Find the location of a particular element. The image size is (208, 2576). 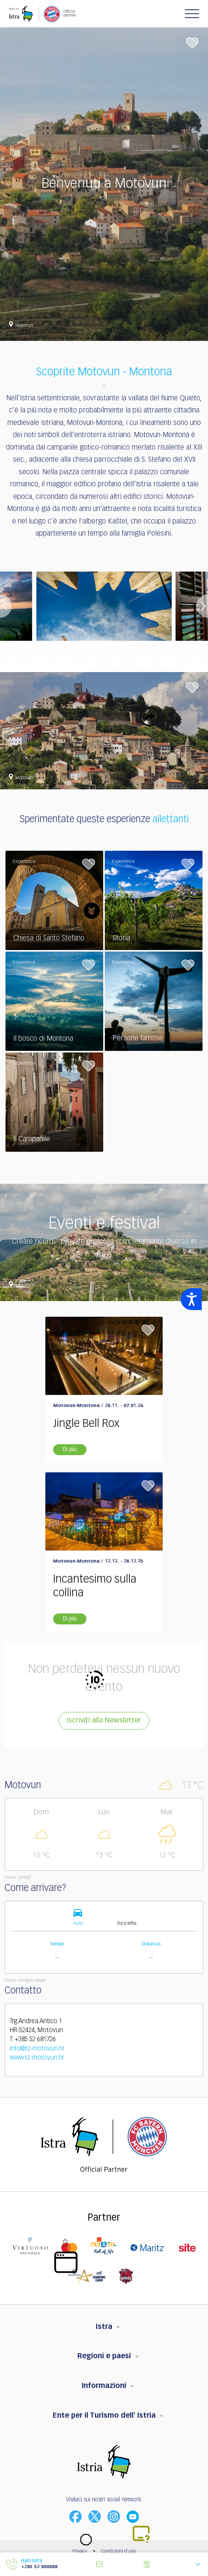

stop or halt action indicator is located at coordinates (86, 2540).